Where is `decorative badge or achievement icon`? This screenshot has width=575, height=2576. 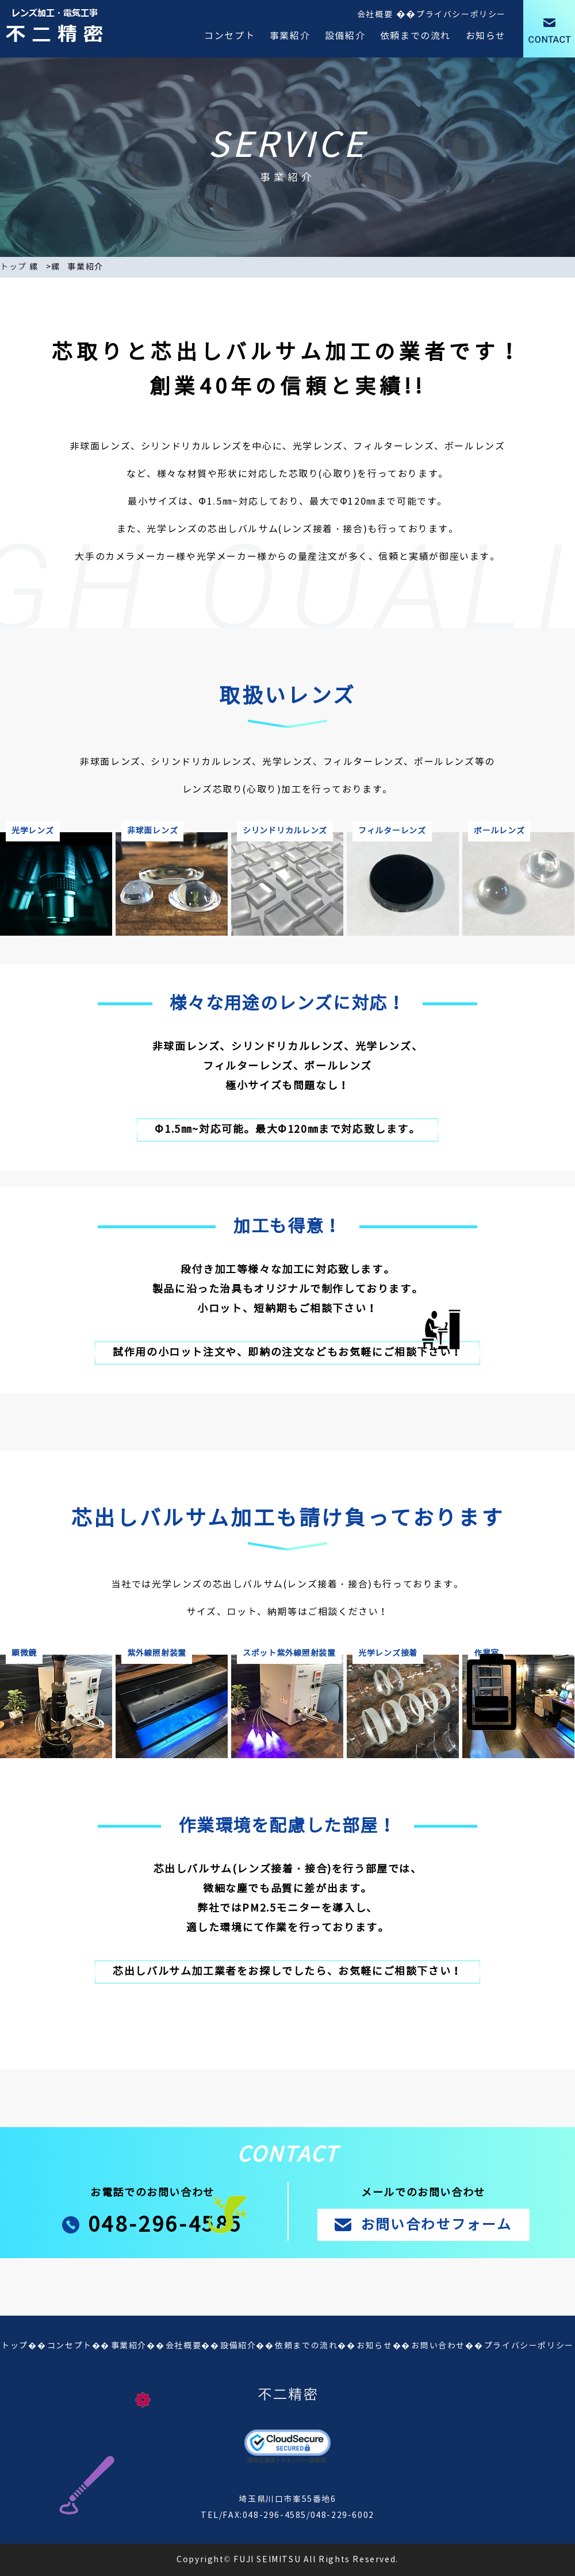 decorative badge or achievement icon is located at coordinates (143, 2400).